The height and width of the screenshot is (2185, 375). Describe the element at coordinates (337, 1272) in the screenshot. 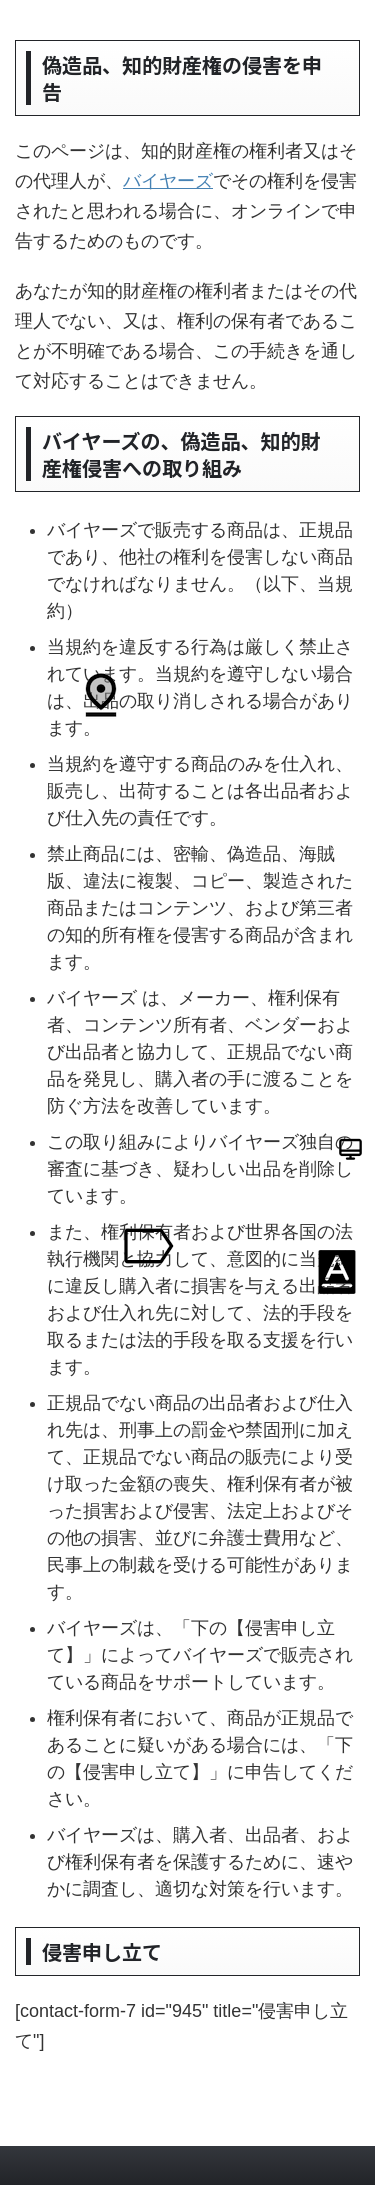

I see `apply underline formatting to text` at that location.